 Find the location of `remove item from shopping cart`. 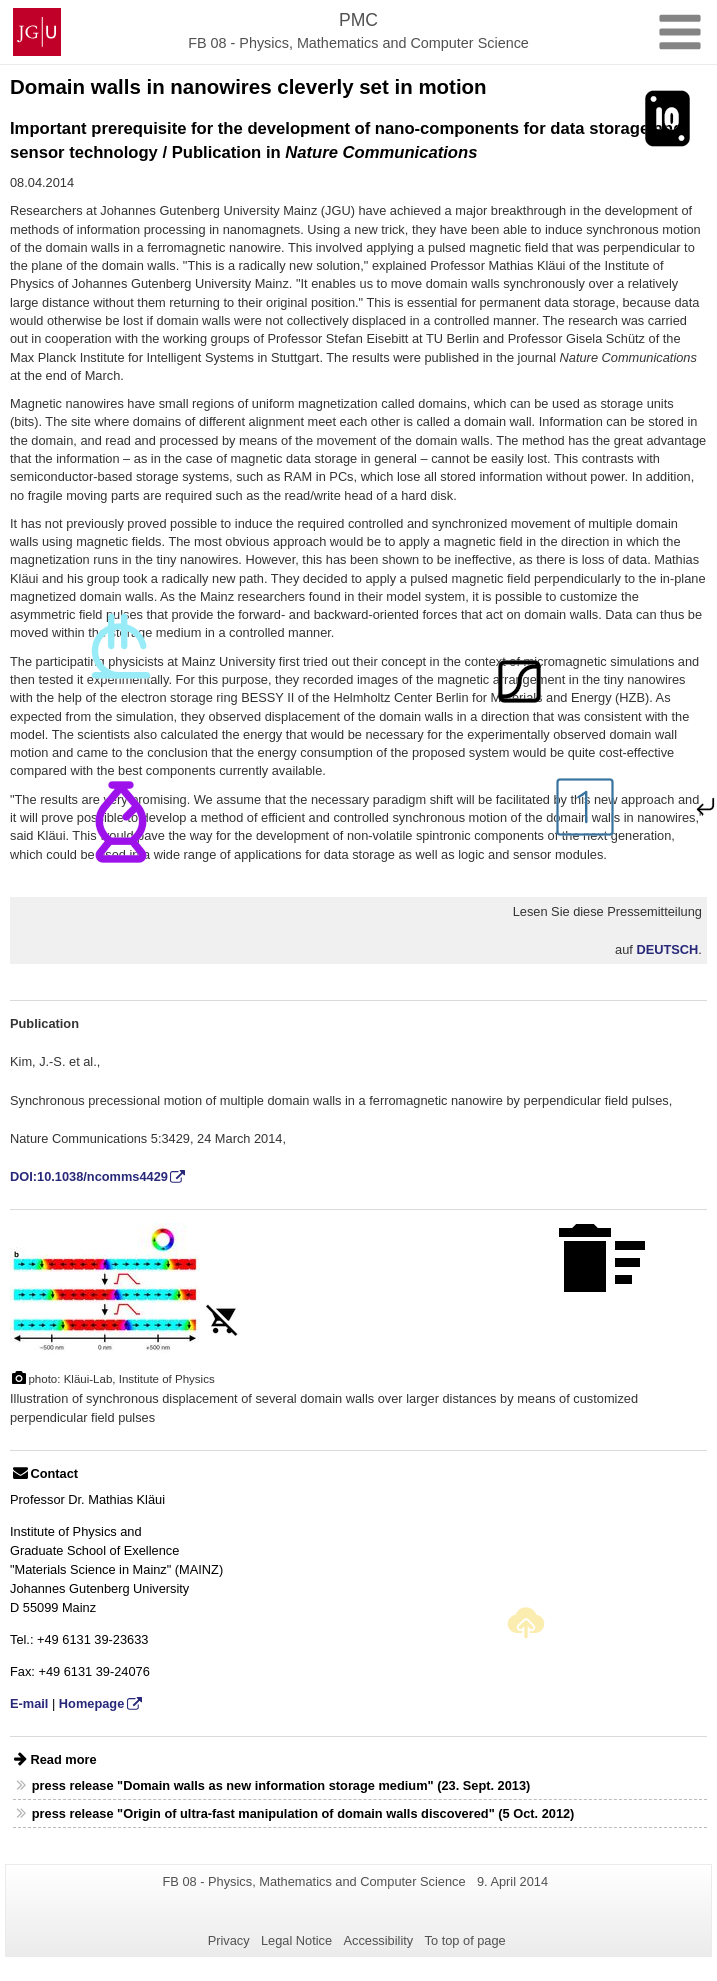

remove item from shopping cart is located at coordinates (222, 1319).